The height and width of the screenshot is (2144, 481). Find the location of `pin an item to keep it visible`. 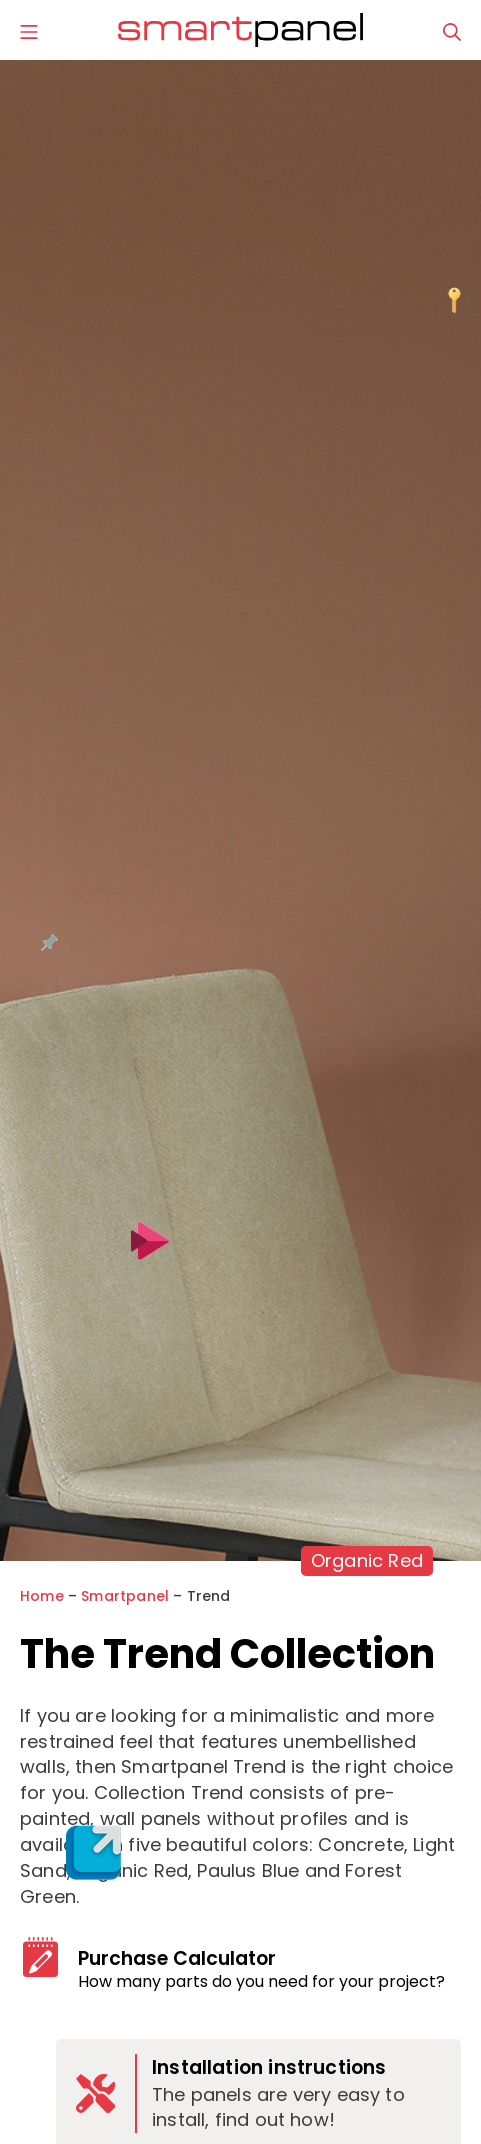

pin an item to keep it visible is located at coordinates (49, 942).